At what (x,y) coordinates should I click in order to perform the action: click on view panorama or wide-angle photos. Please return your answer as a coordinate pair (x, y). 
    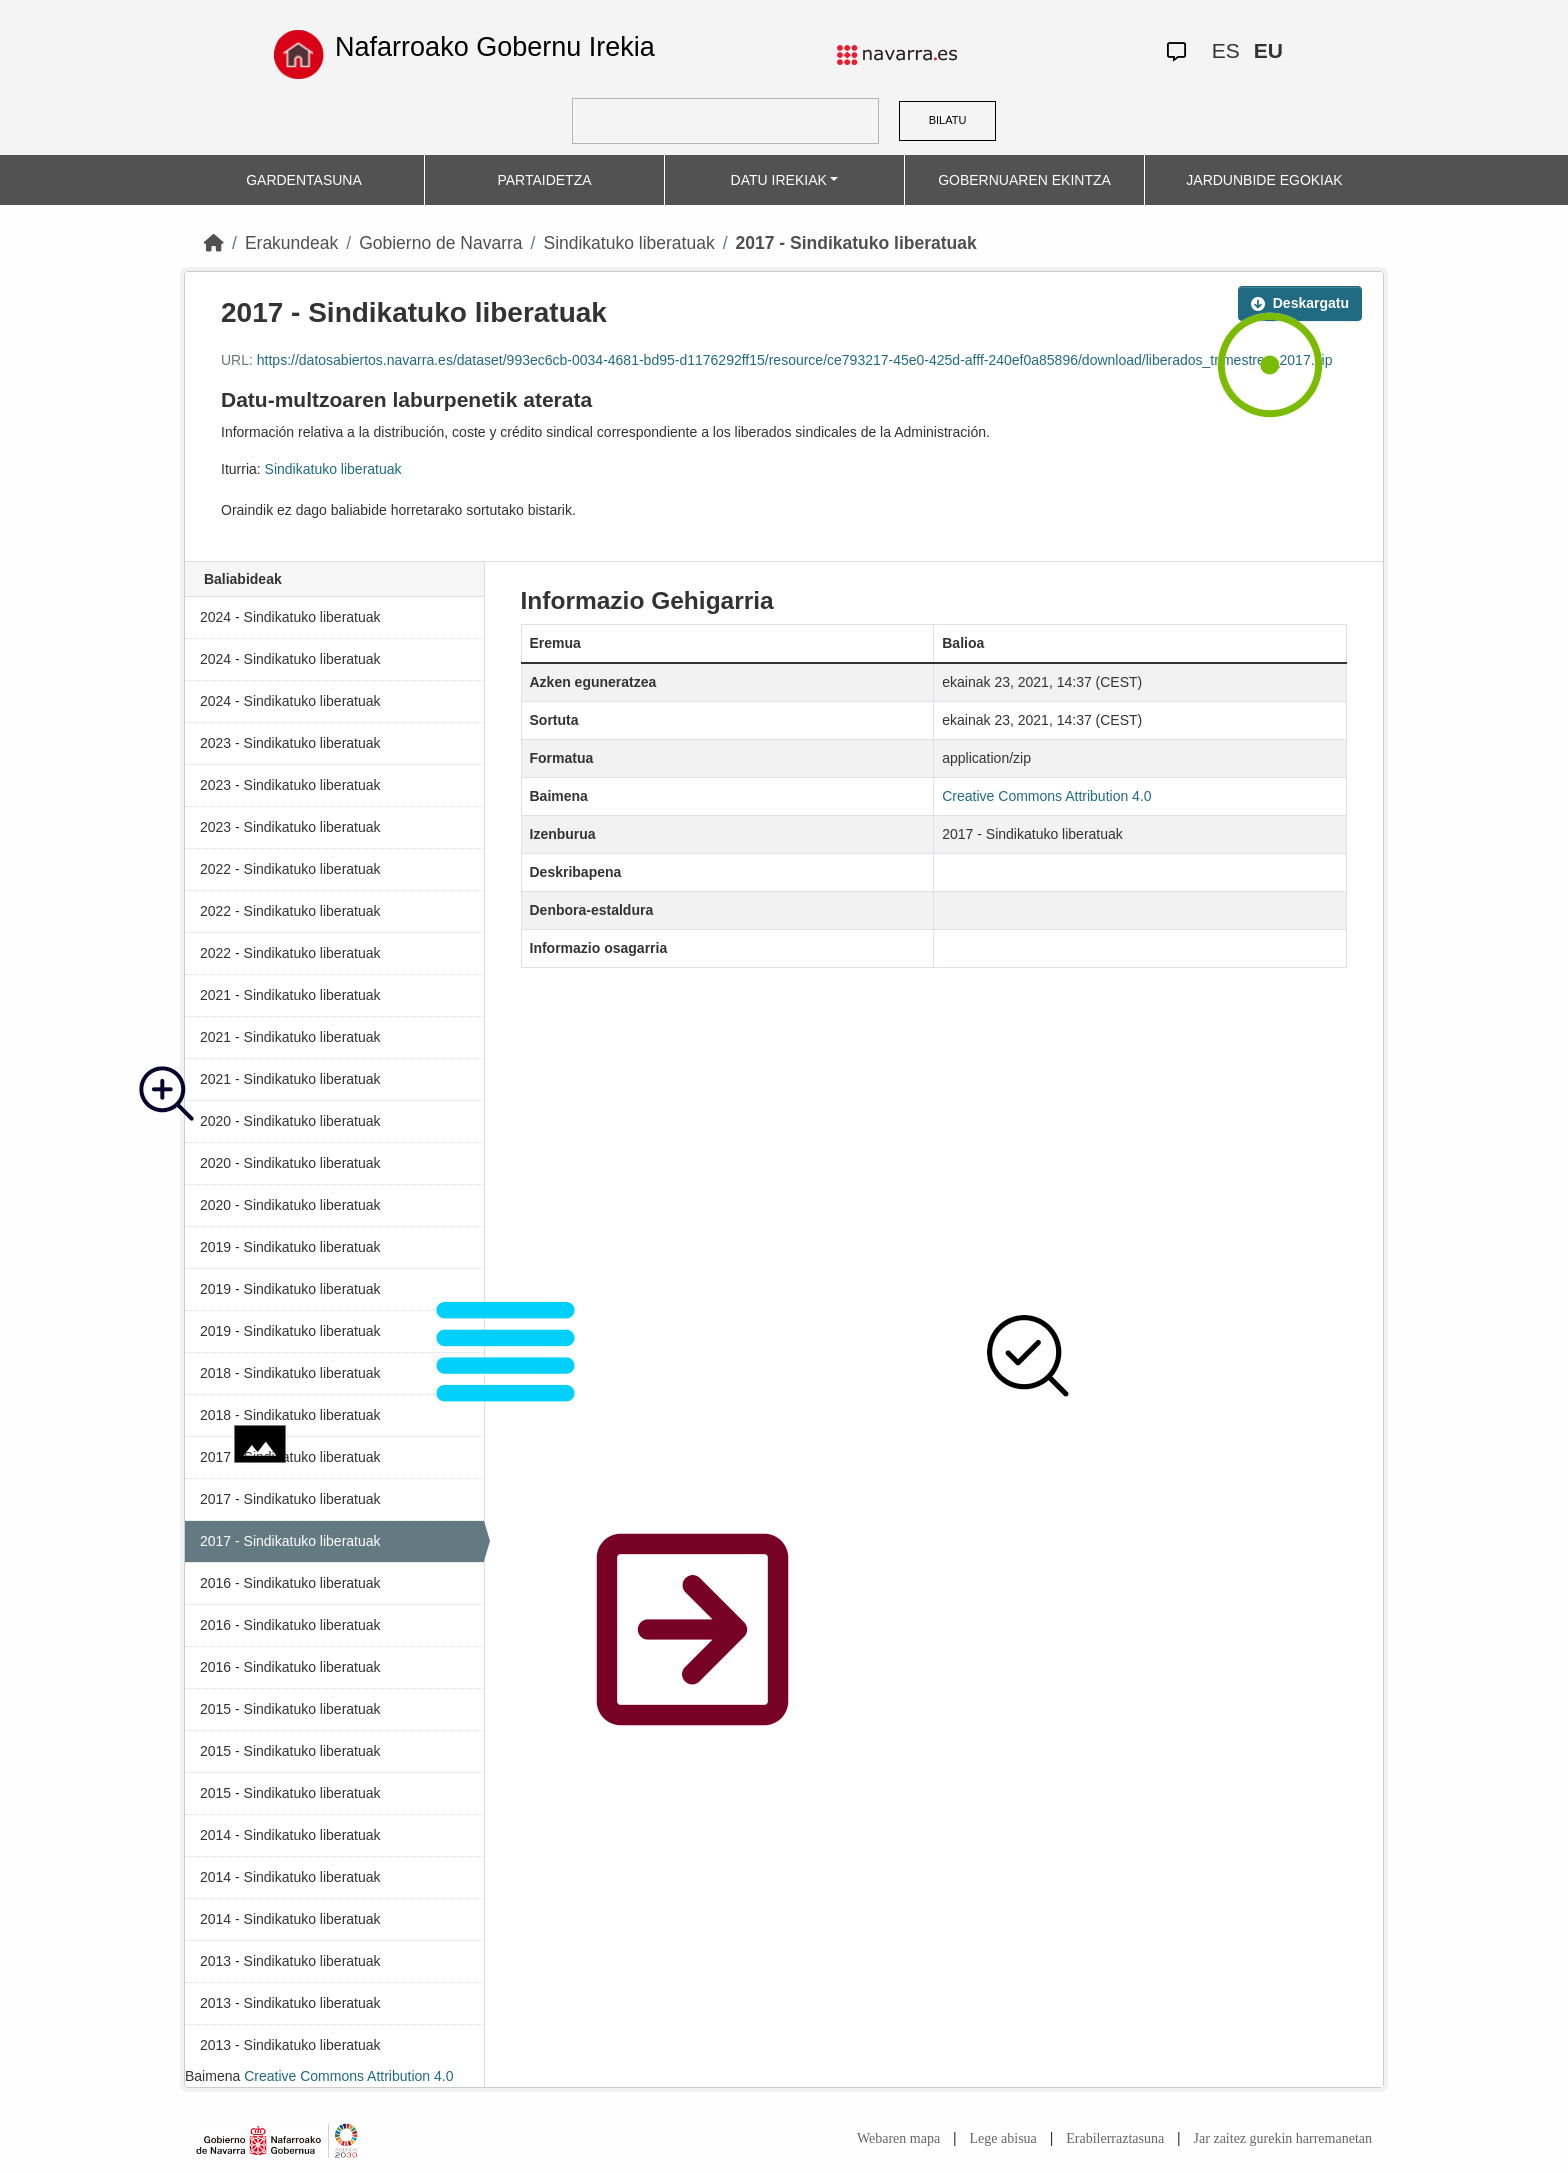
    Looking at the image, I should click on (260, 1444).